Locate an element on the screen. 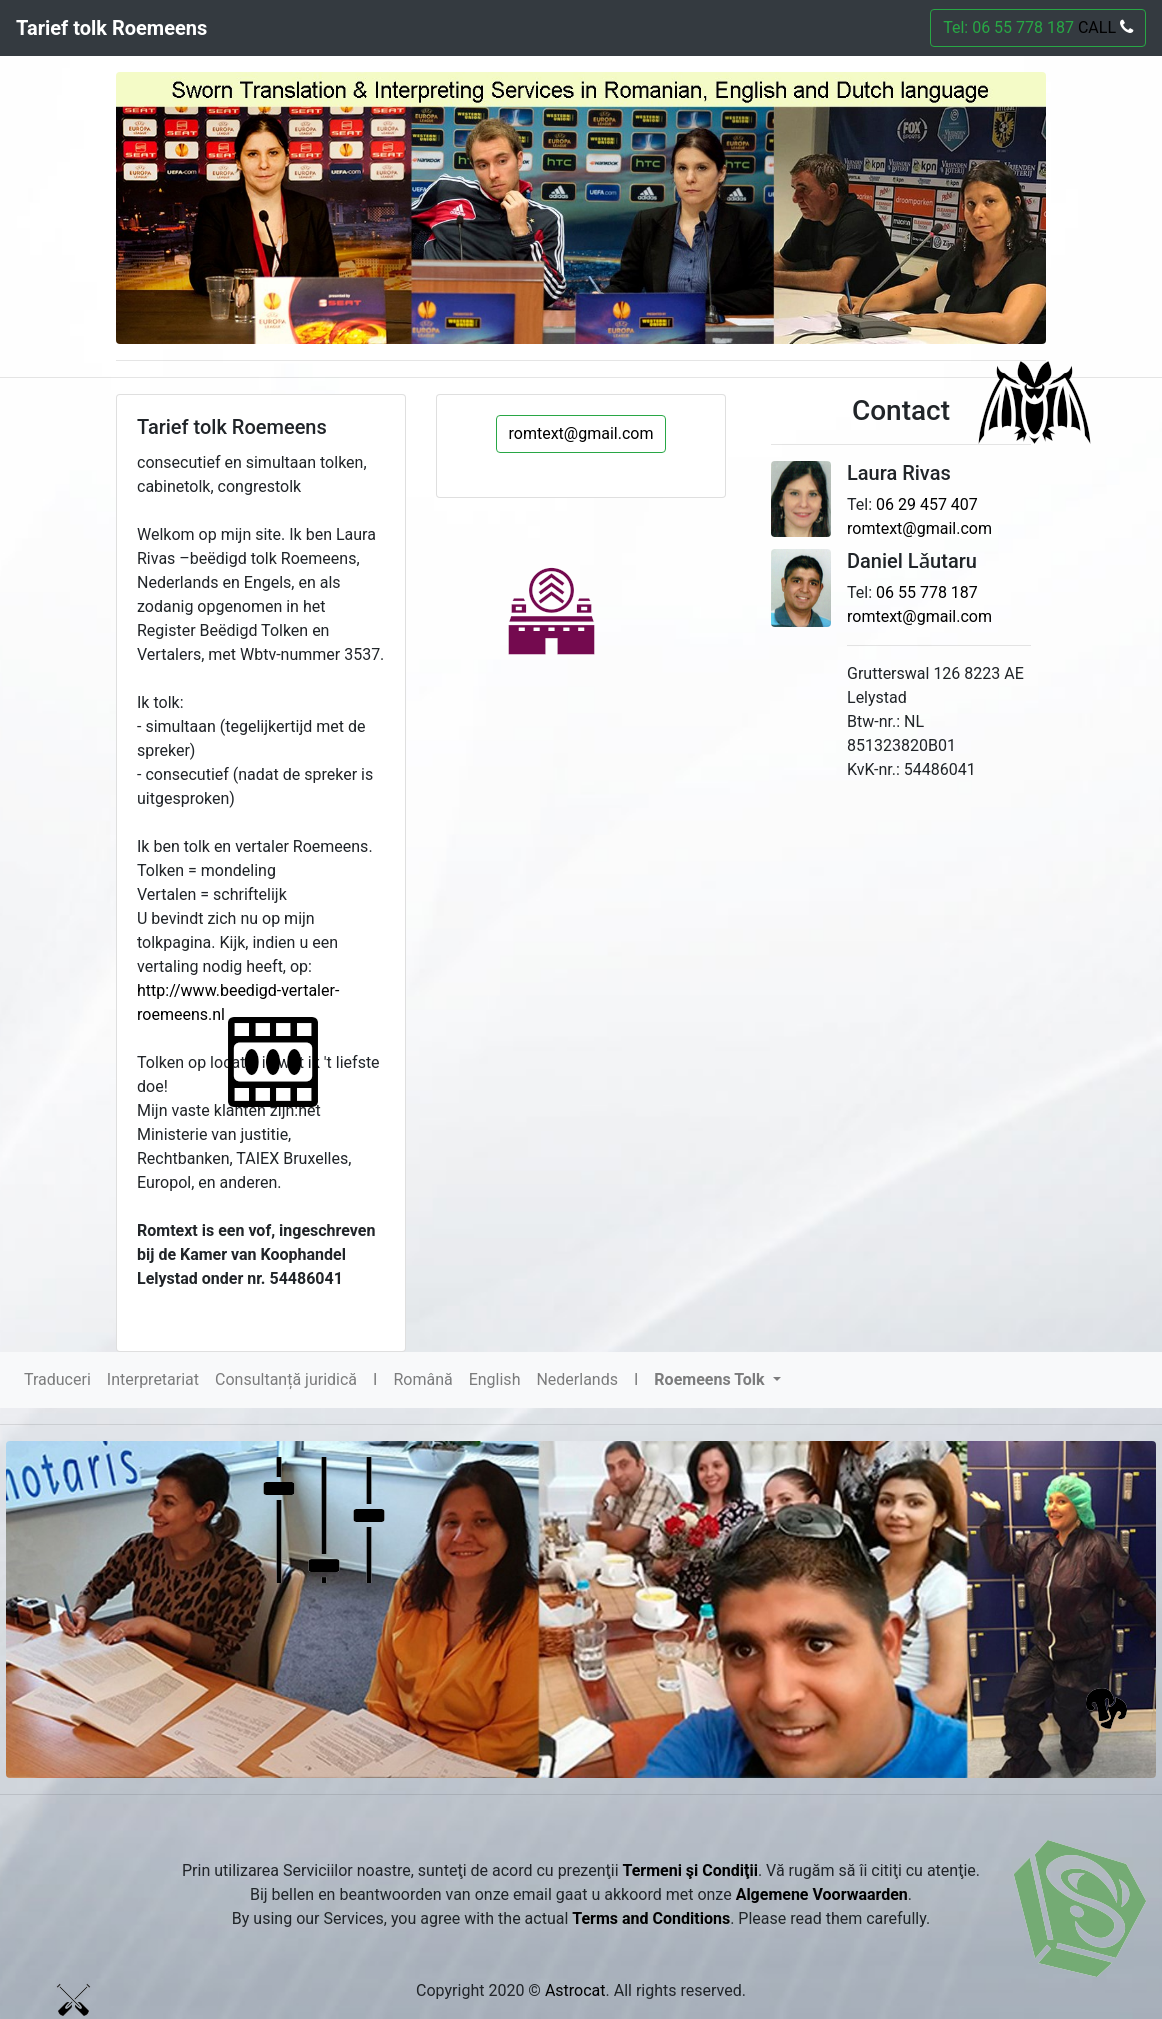 The width and height of the screenshot is (1162, 2019). represents a military or defensive structure in a game is located at coordinates (551, 611).